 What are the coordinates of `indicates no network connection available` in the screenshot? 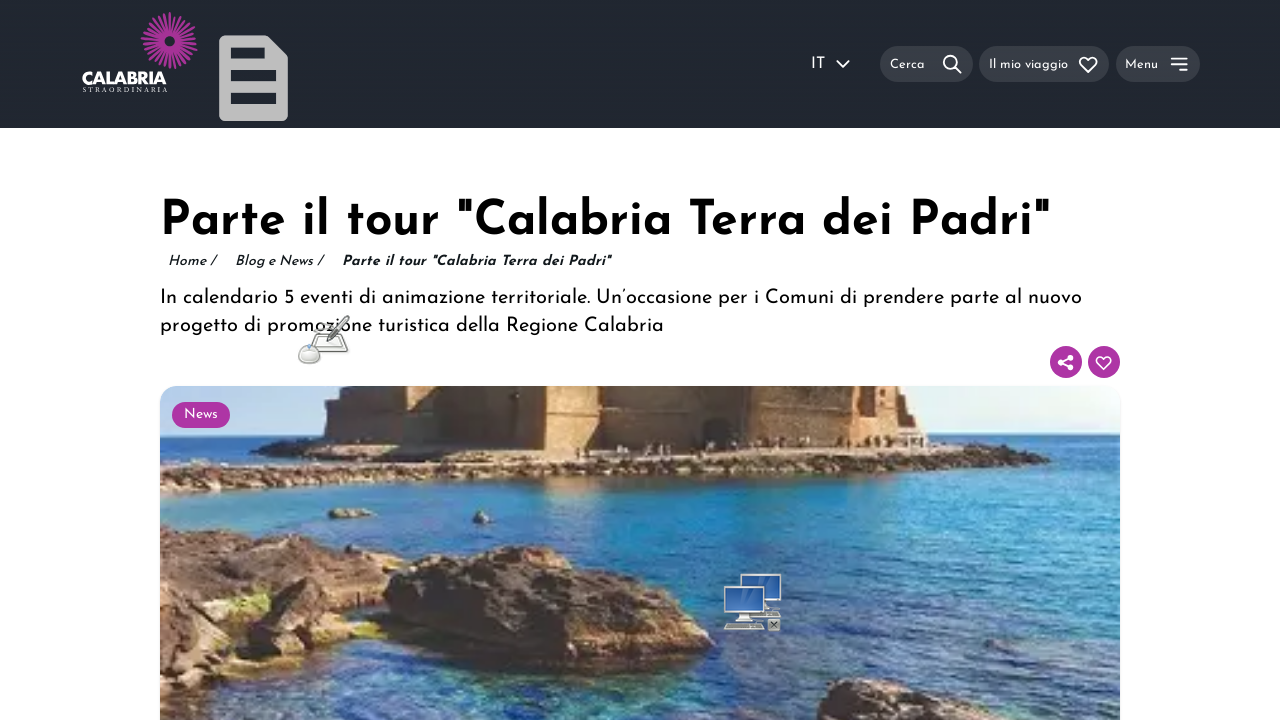 It's located at (752, 602).